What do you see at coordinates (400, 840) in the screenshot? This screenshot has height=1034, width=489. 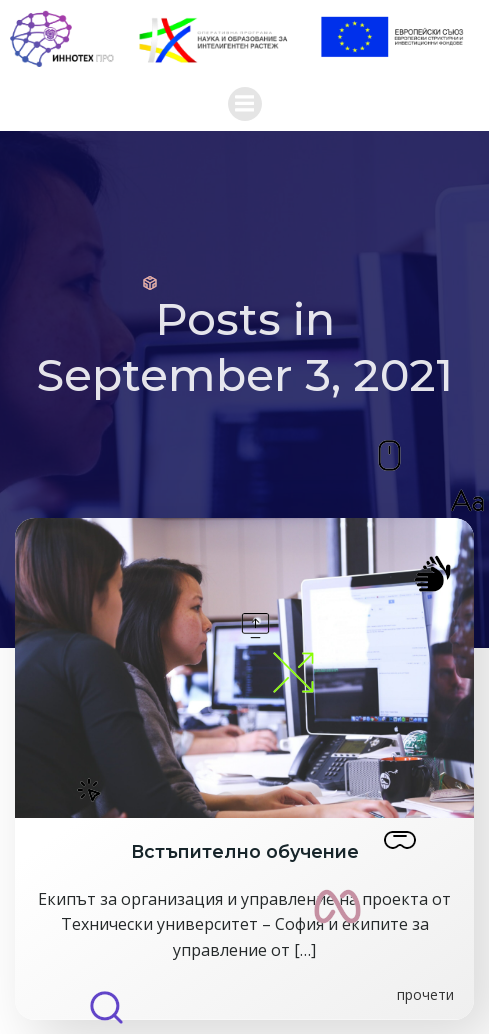 I see `access virtual reality or VR settings` at bounding box center [400, 840].